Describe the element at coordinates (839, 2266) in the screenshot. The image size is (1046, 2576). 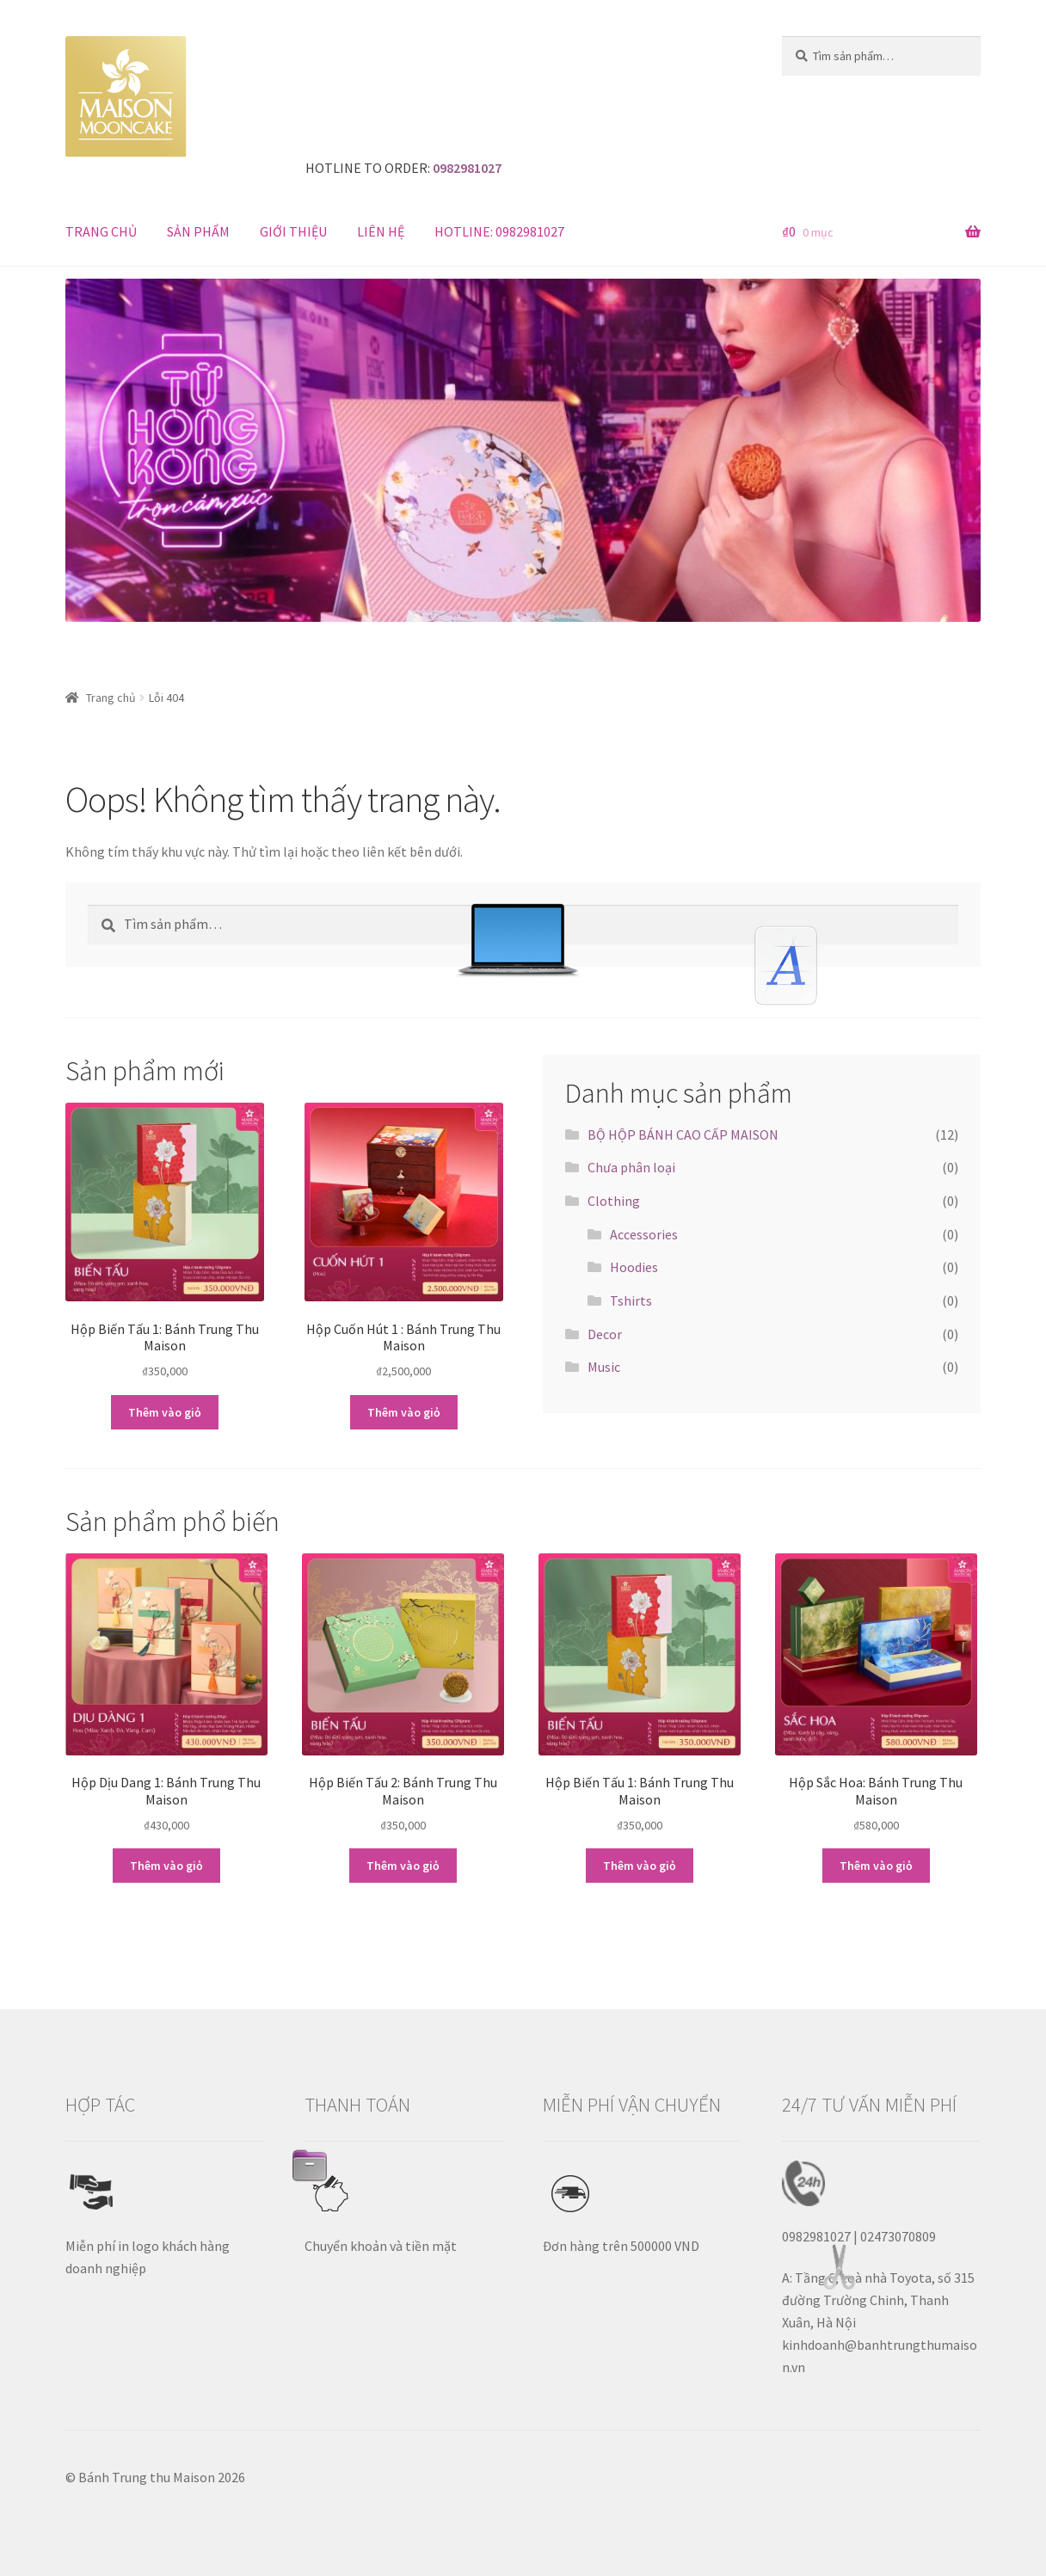
I see `cut selected content to clipboard` at that location.